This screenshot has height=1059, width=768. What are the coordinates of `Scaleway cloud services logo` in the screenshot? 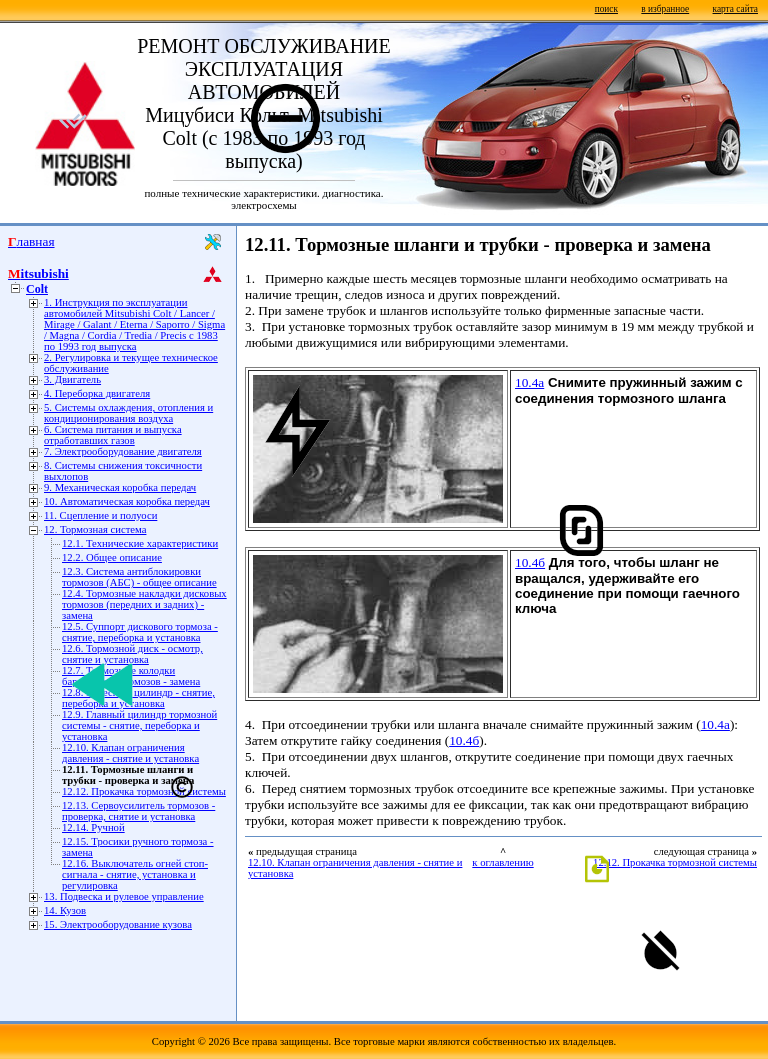 It's located at (581, 530).